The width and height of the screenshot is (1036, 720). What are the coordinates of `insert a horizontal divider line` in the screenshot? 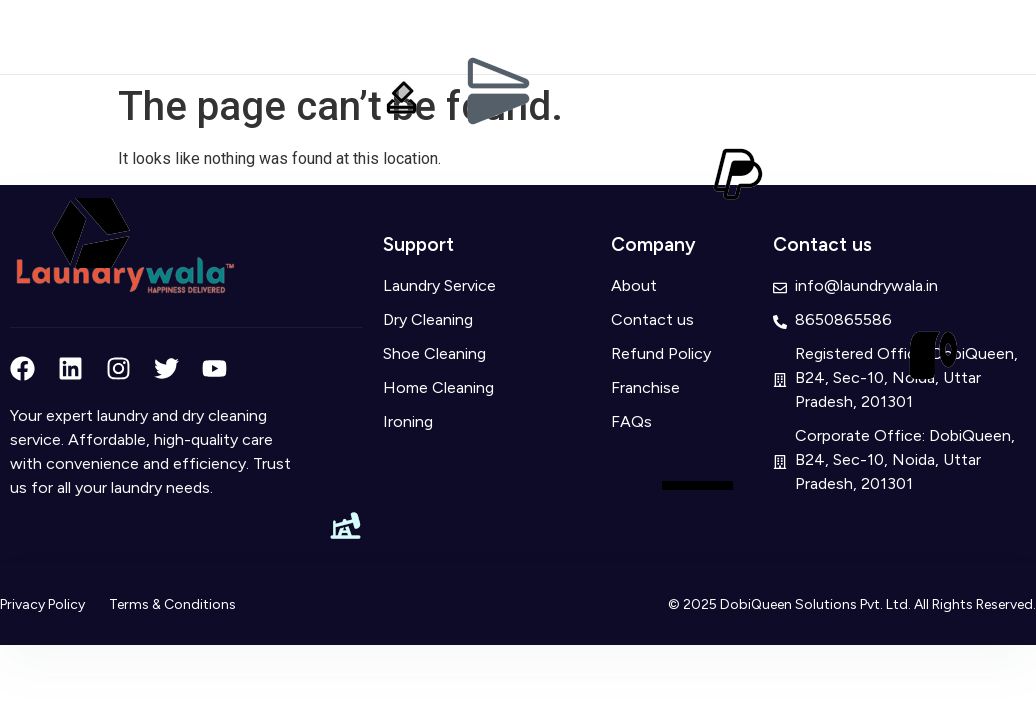 It's located at (697, 485).